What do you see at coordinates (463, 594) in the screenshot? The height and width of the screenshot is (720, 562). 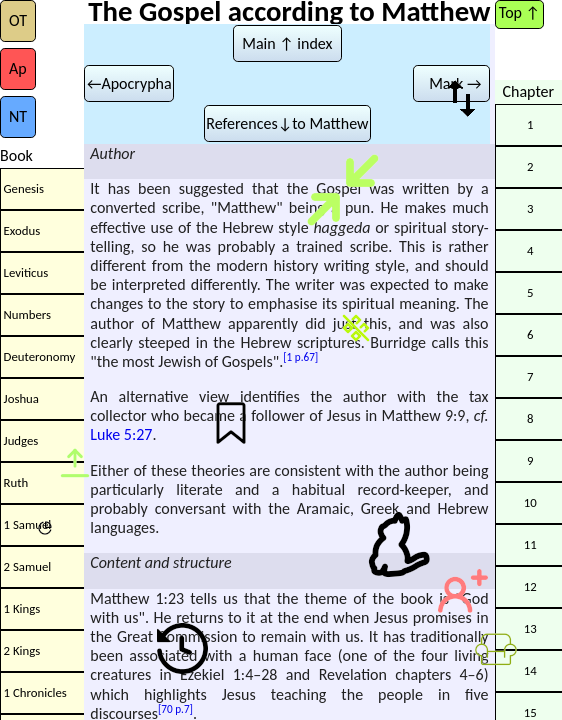 I see `add a new contact or friend` at bounding box center [463, 594].